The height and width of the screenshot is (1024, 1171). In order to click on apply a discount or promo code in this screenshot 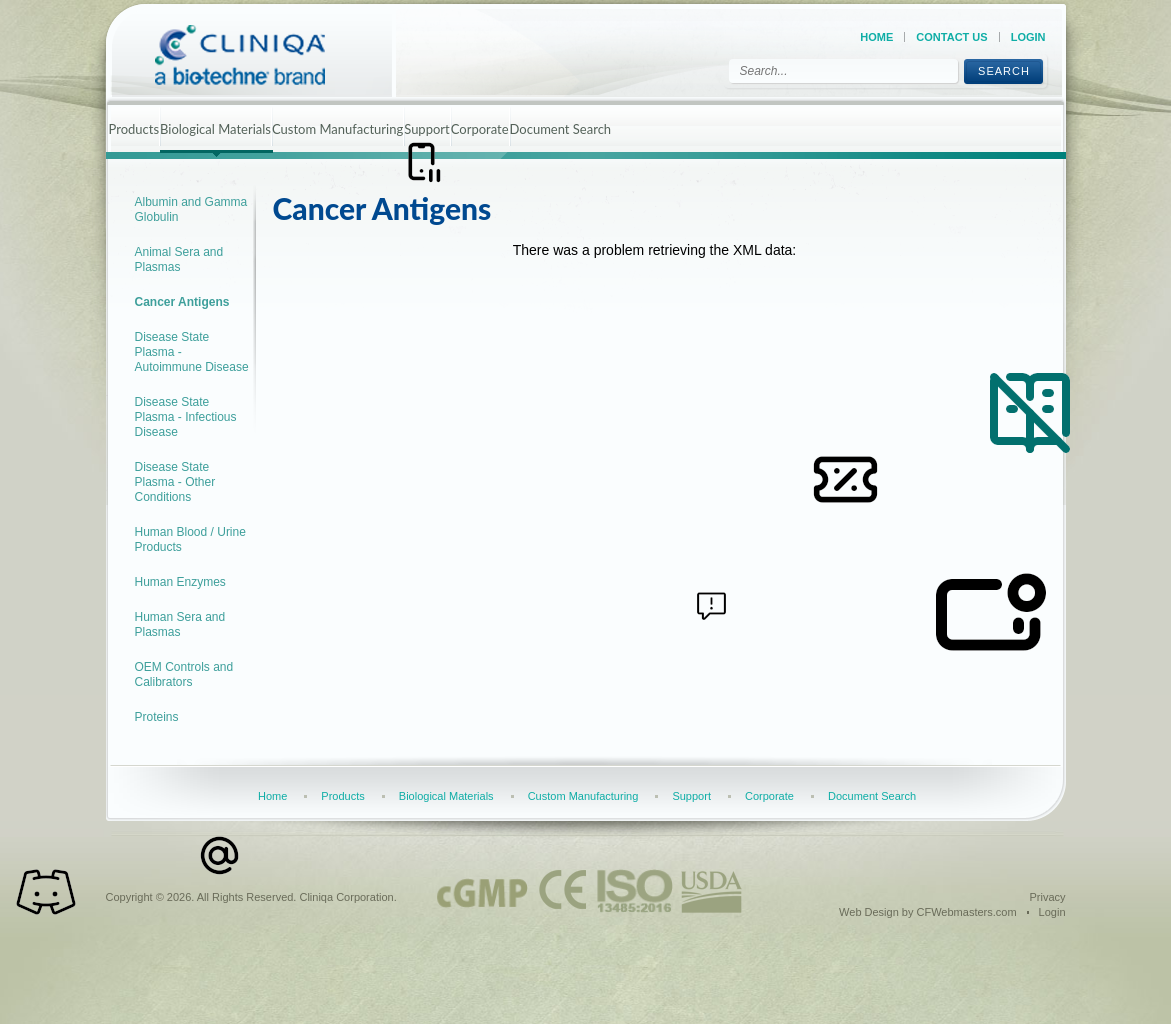, I will do `click(845, 479)`.